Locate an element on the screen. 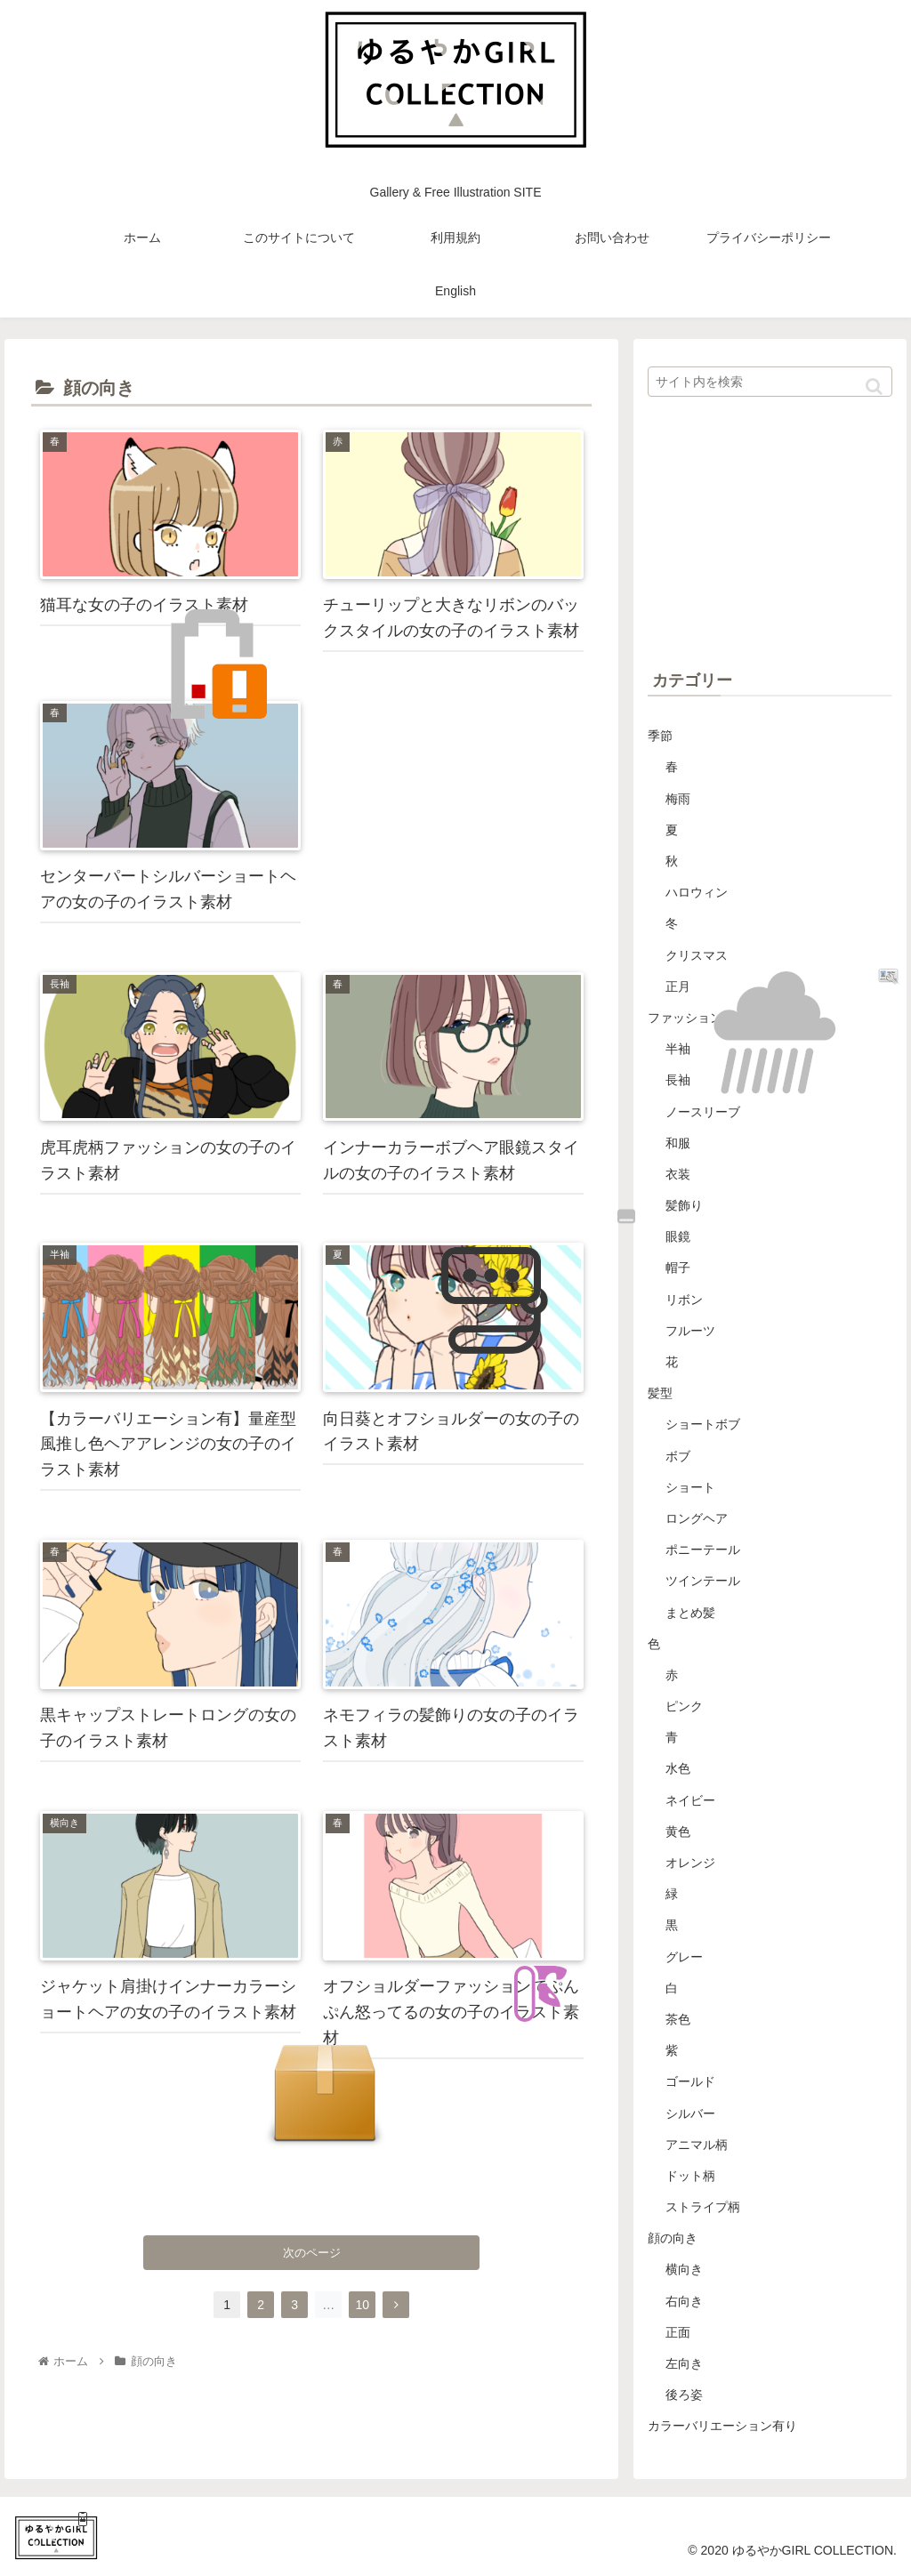  indicates rainy weather conditions is located at coordinates (775, 1033).